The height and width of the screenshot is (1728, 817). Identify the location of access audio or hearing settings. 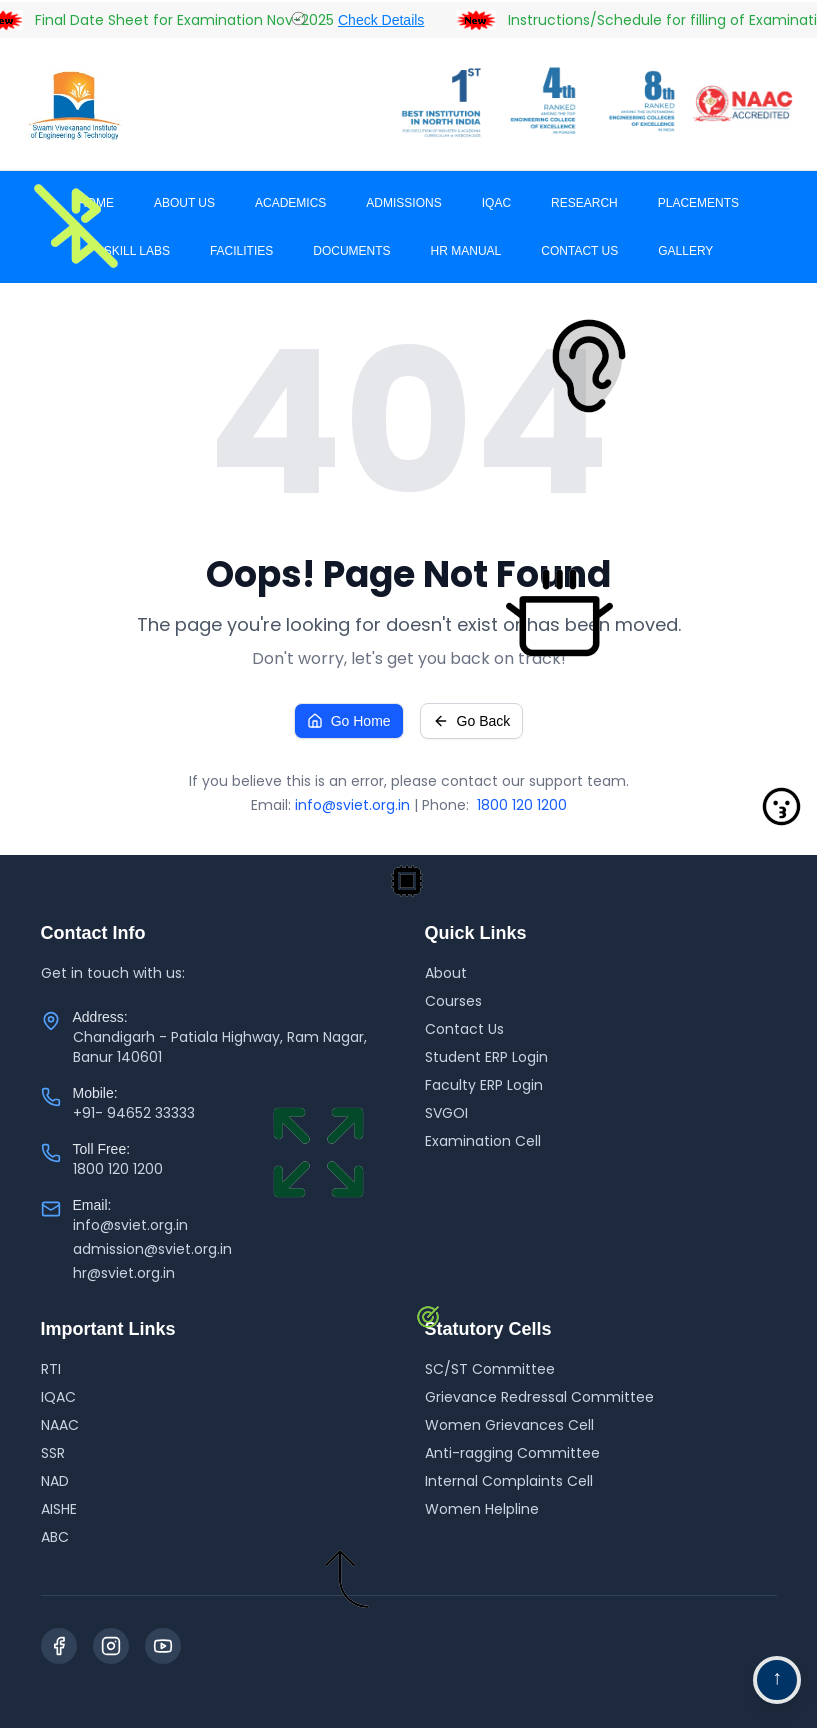
(589, 366).